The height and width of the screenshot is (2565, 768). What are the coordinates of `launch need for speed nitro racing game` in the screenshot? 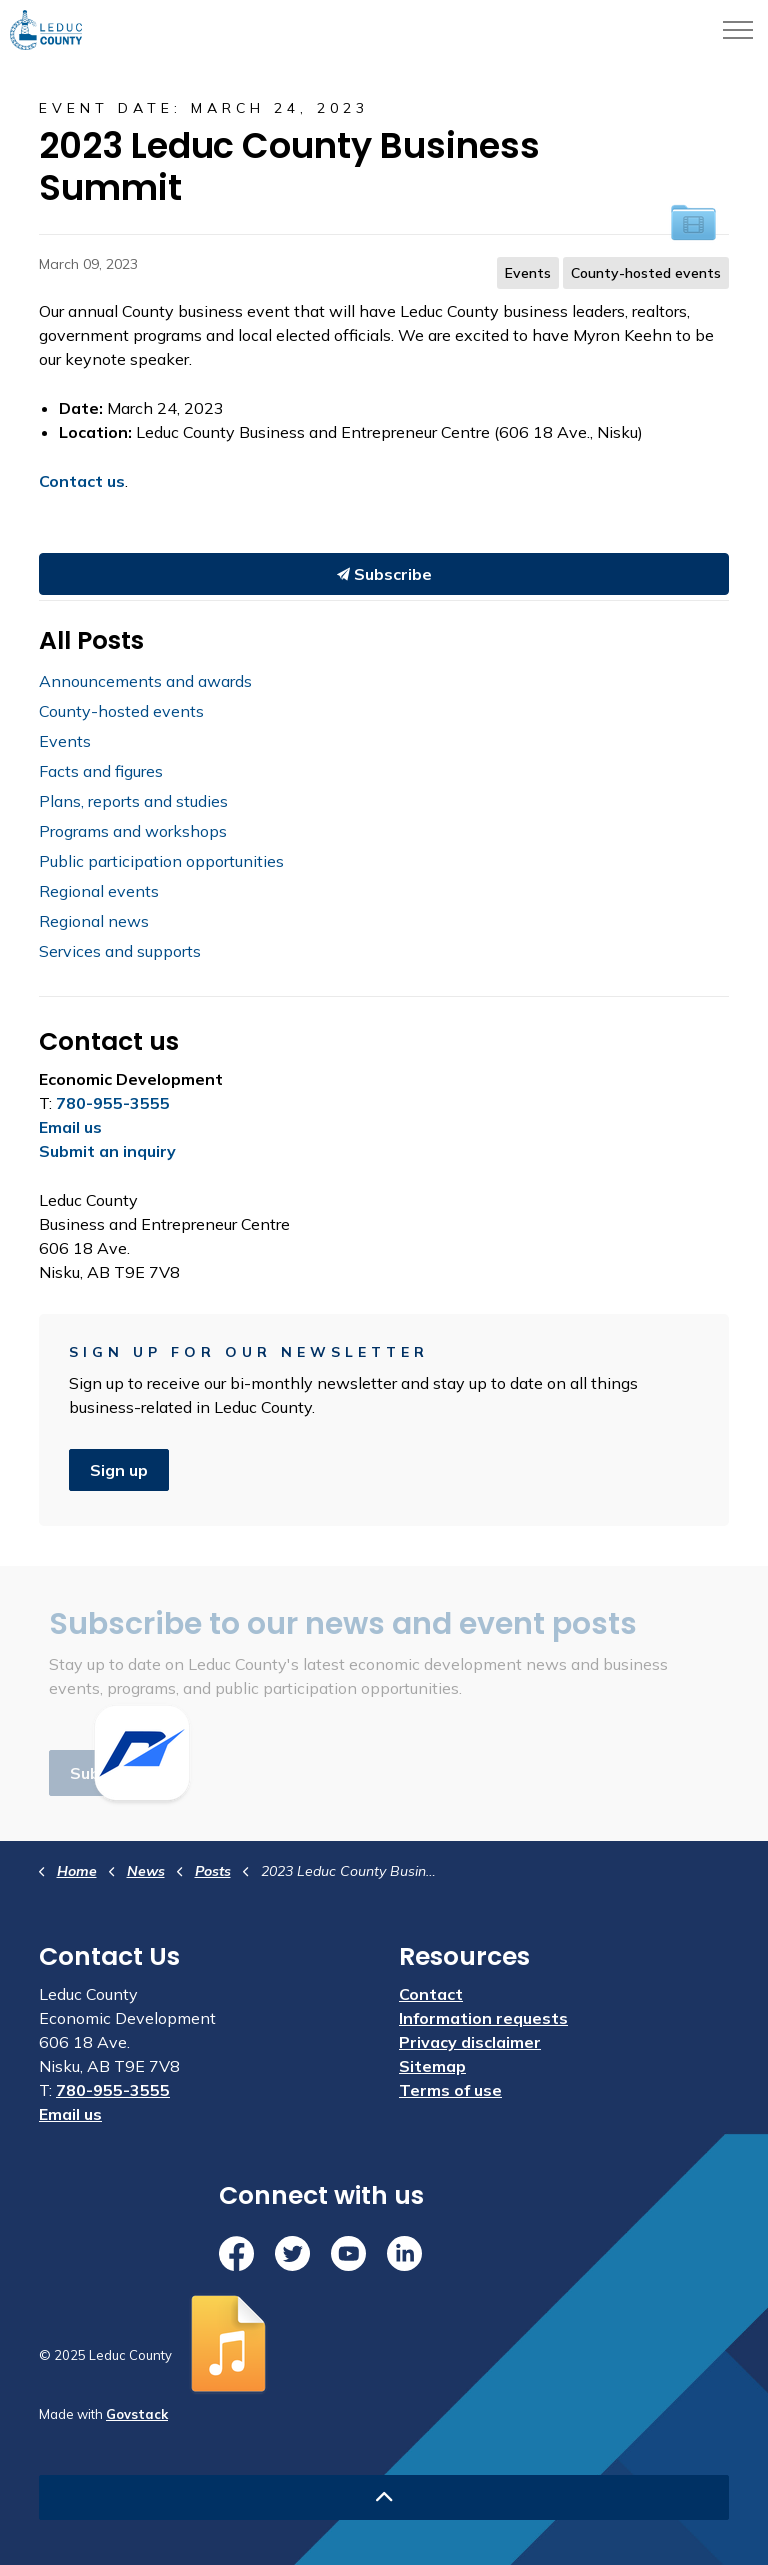 It's located at (142, 1753).